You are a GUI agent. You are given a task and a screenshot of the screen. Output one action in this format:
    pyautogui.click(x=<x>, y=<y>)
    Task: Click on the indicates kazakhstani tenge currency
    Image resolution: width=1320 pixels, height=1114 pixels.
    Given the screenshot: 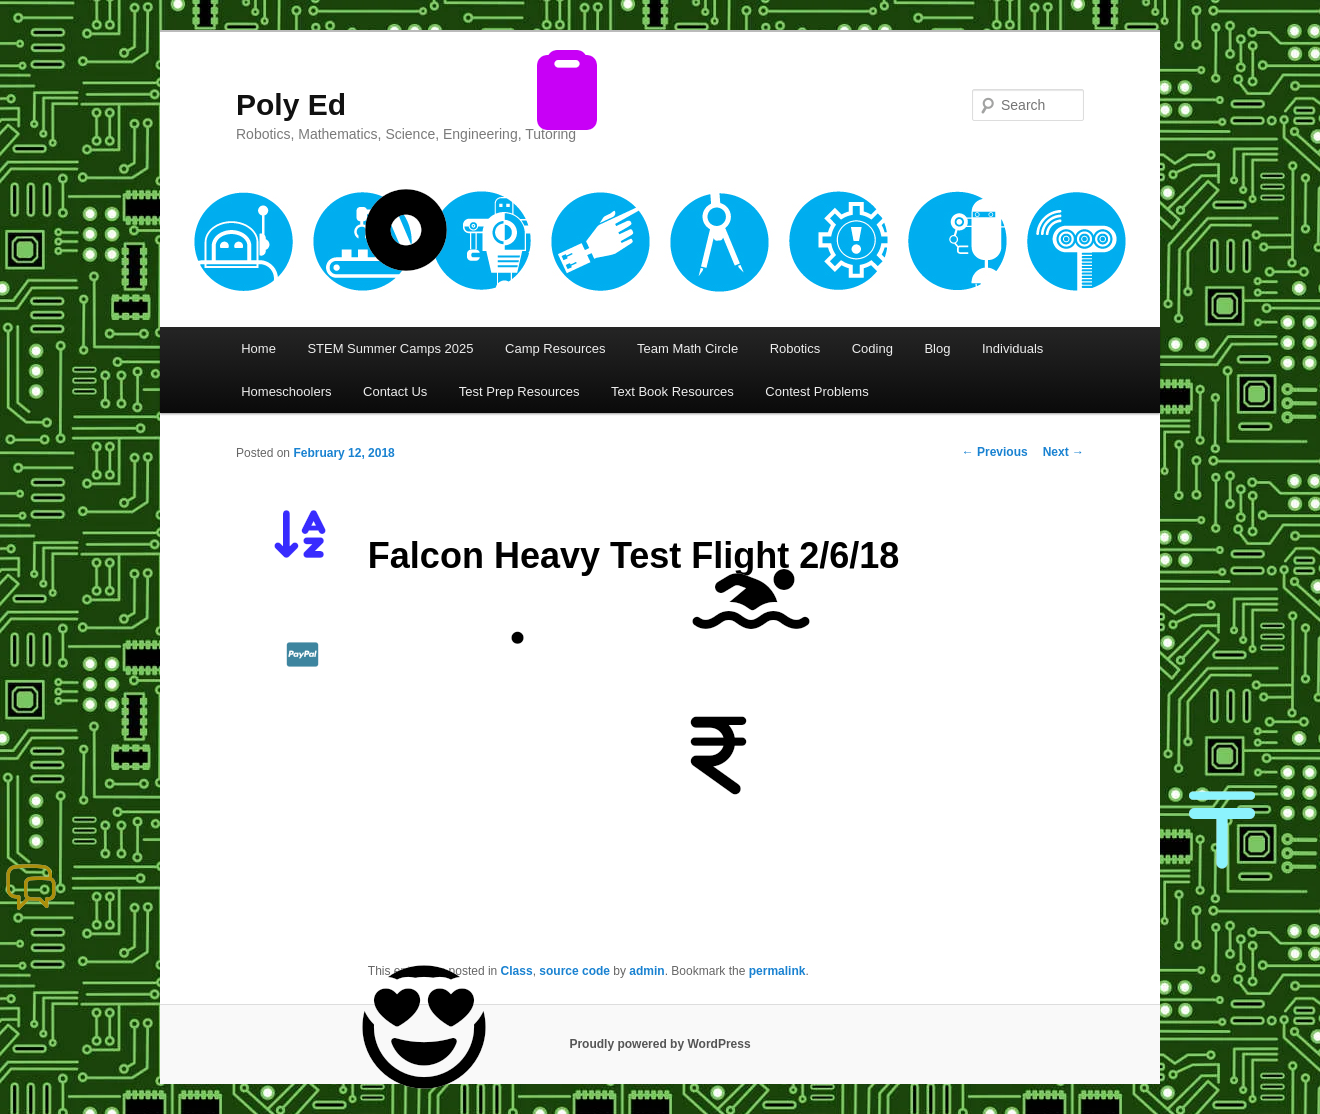 What is the action you would take?
    pyautogui.click(x=1222, y=830)
    